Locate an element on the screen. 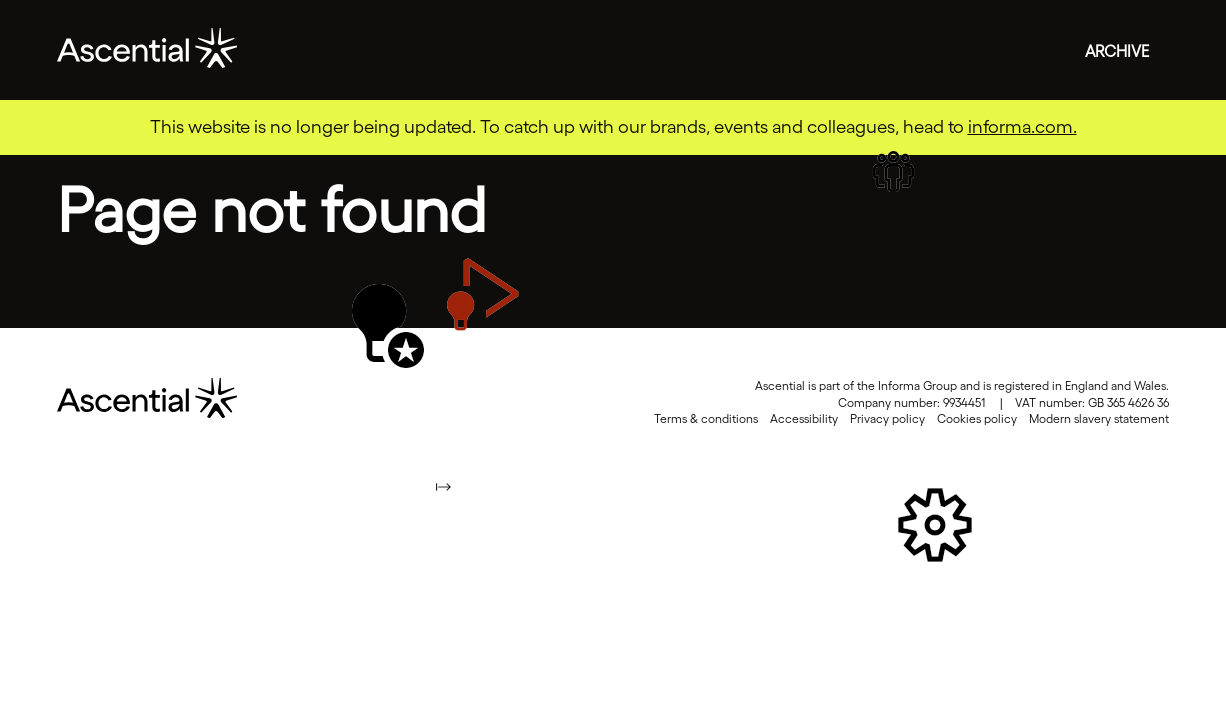 The width and height of the screenshot is (1226, 720). access settings or preferences is located at coordinates (935, 525).